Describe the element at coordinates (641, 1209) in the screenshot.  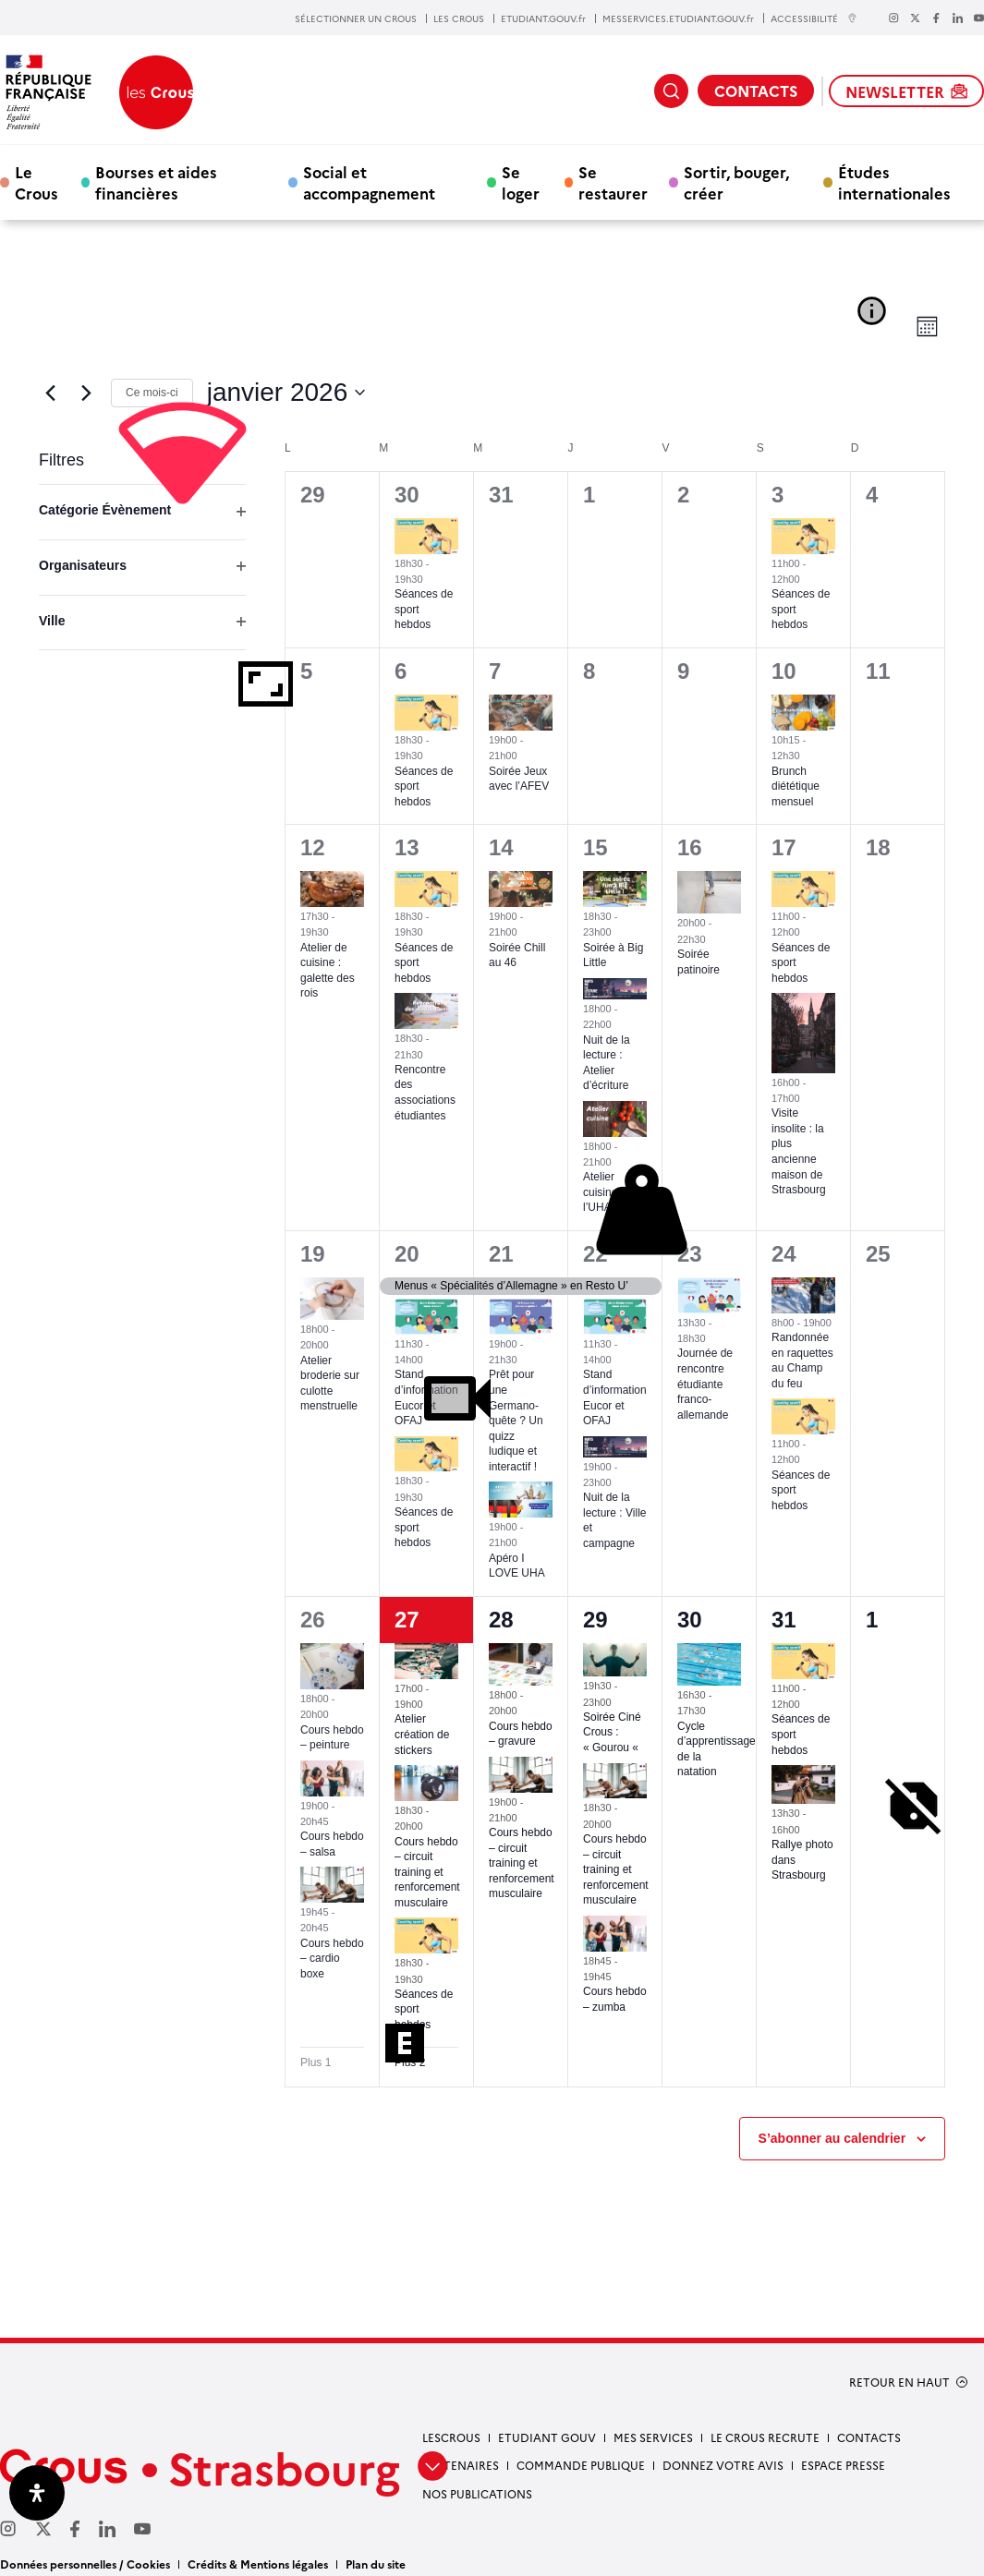
I see `adjust weight or mass settings` at that location.